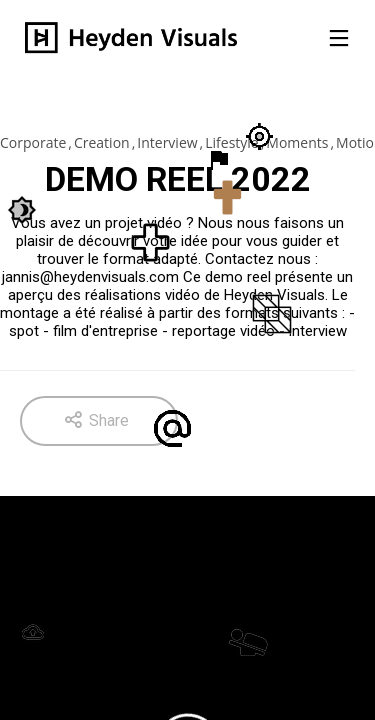 This screenshot has height=720, width=375. Describe the element at coordinates (259, 136) in the screenshot. I see `indicates GPS location is locked and active` at that location.